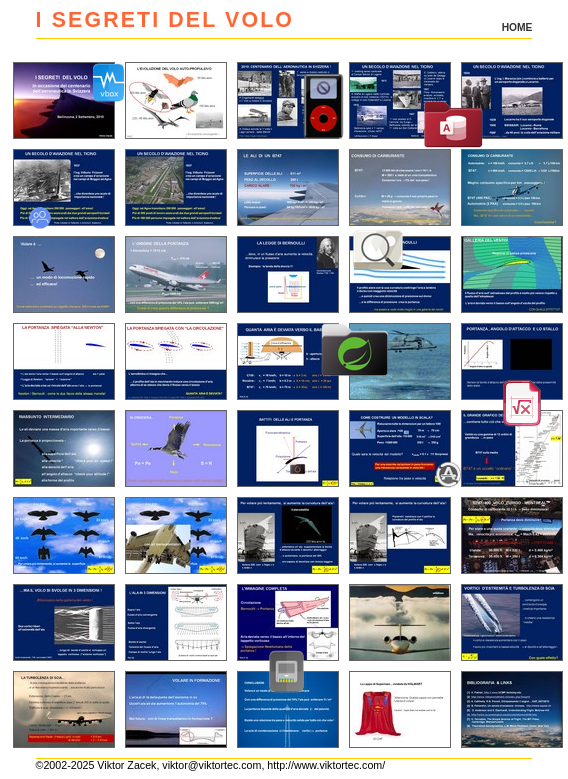  I want to click on virtualbox virtual machine configuration file, so click(108, 82).